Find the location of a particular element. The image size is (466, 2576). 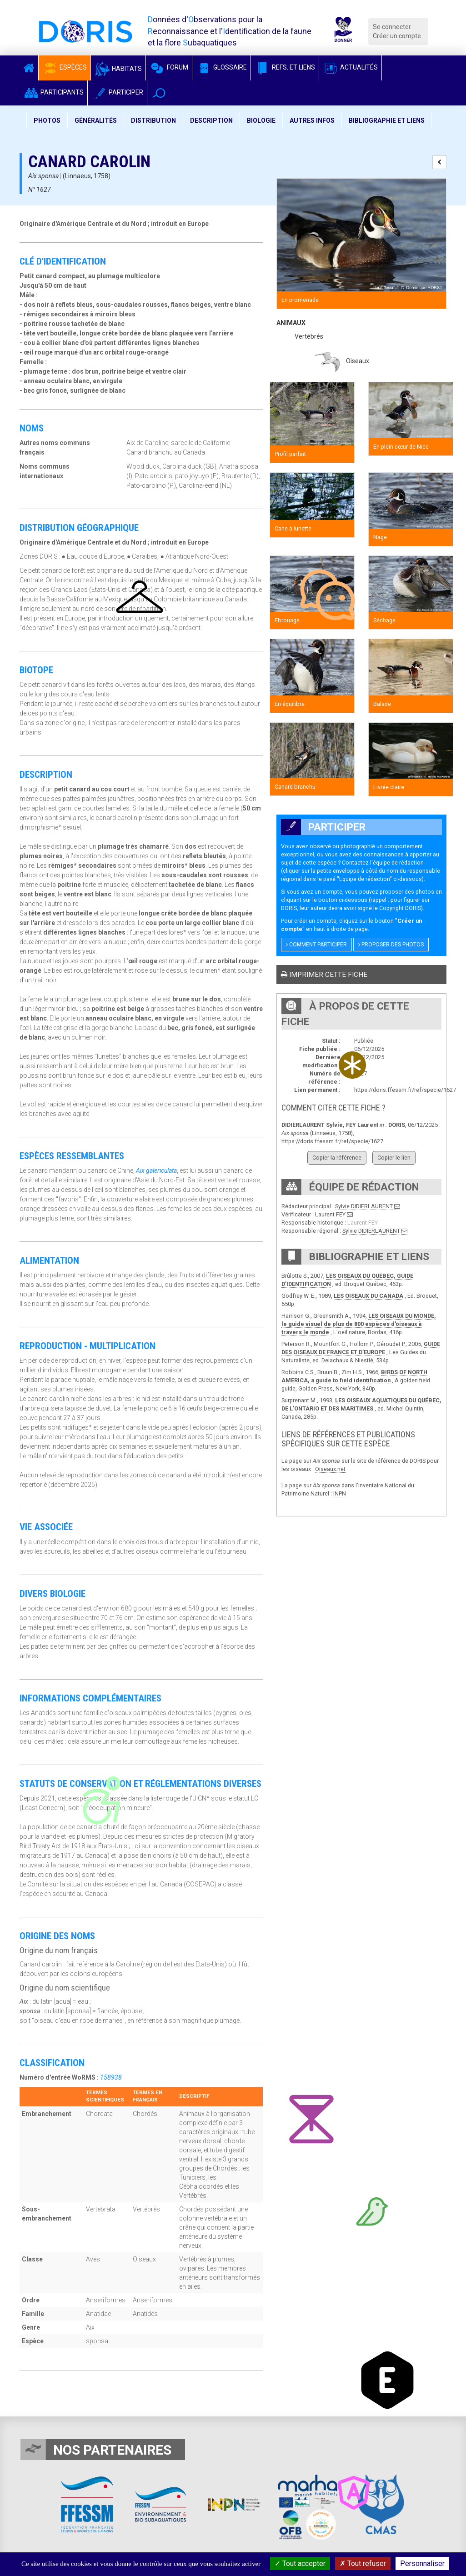

app icon for a service or brand starting with "E" is located at coordinates (387, 2380).